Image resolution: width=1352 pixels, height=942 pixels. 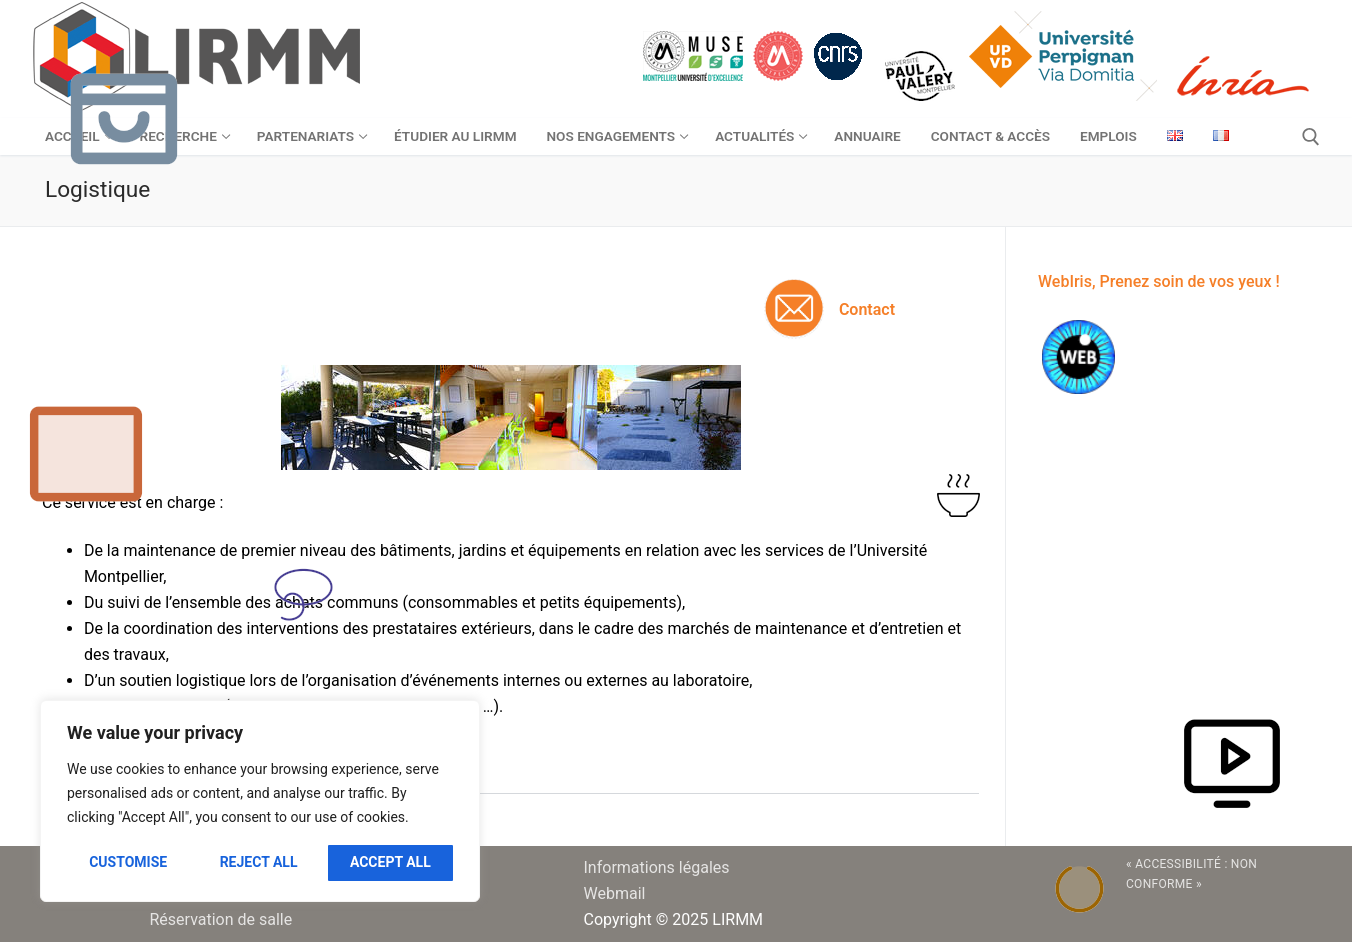 What do you see at coordinates (303, 591) in the screenshot?
I see `freeform selection tool` at bounding box center [303, 591].